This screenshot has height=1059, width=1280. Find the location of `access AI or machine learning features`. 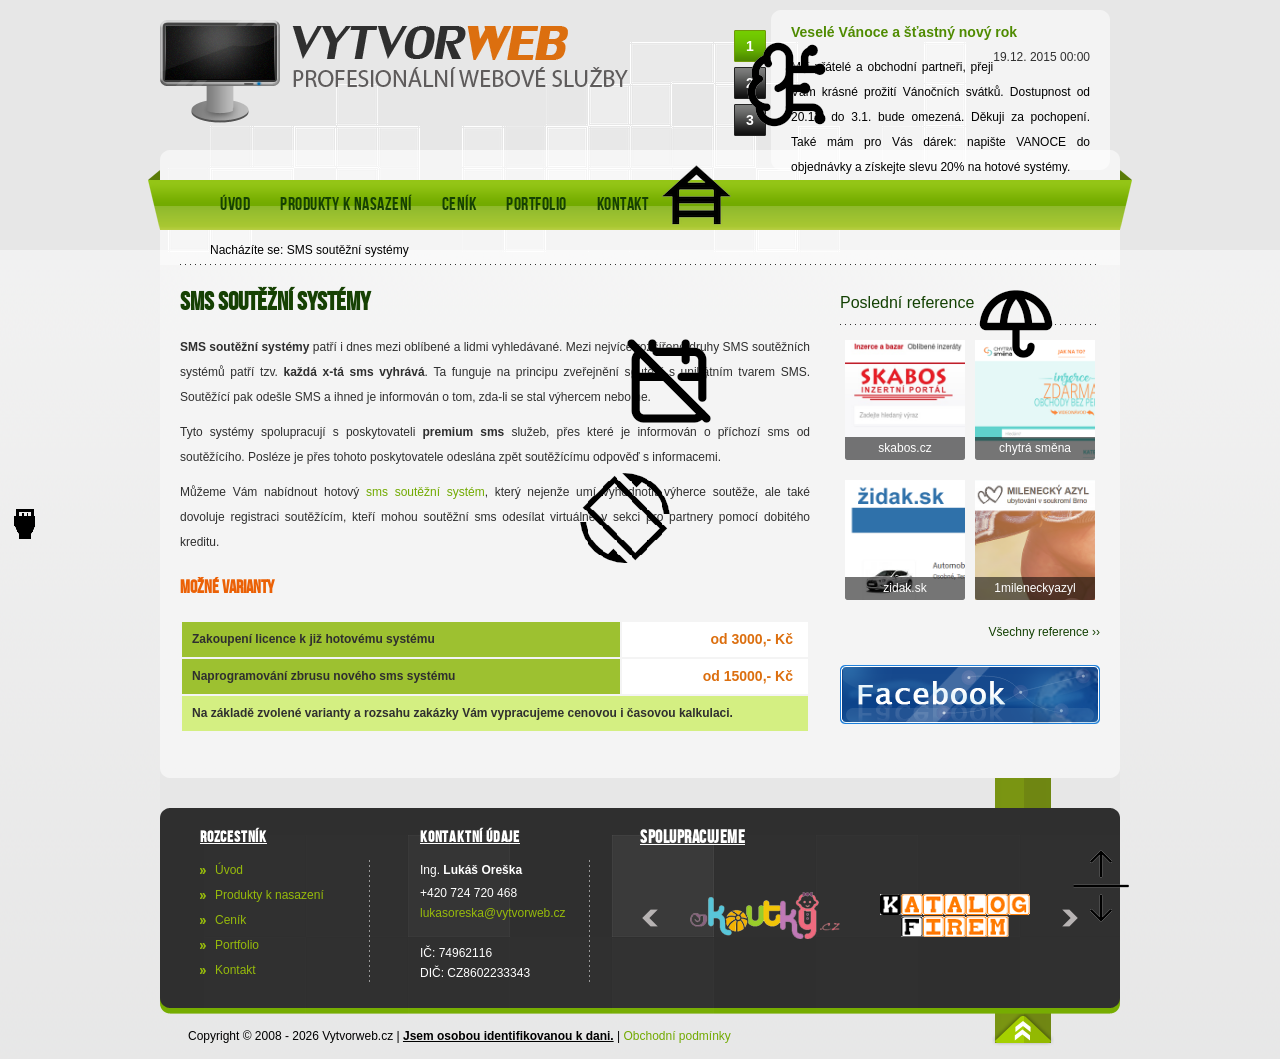

access AI or machine learning features is located at coordinates (789, 84).